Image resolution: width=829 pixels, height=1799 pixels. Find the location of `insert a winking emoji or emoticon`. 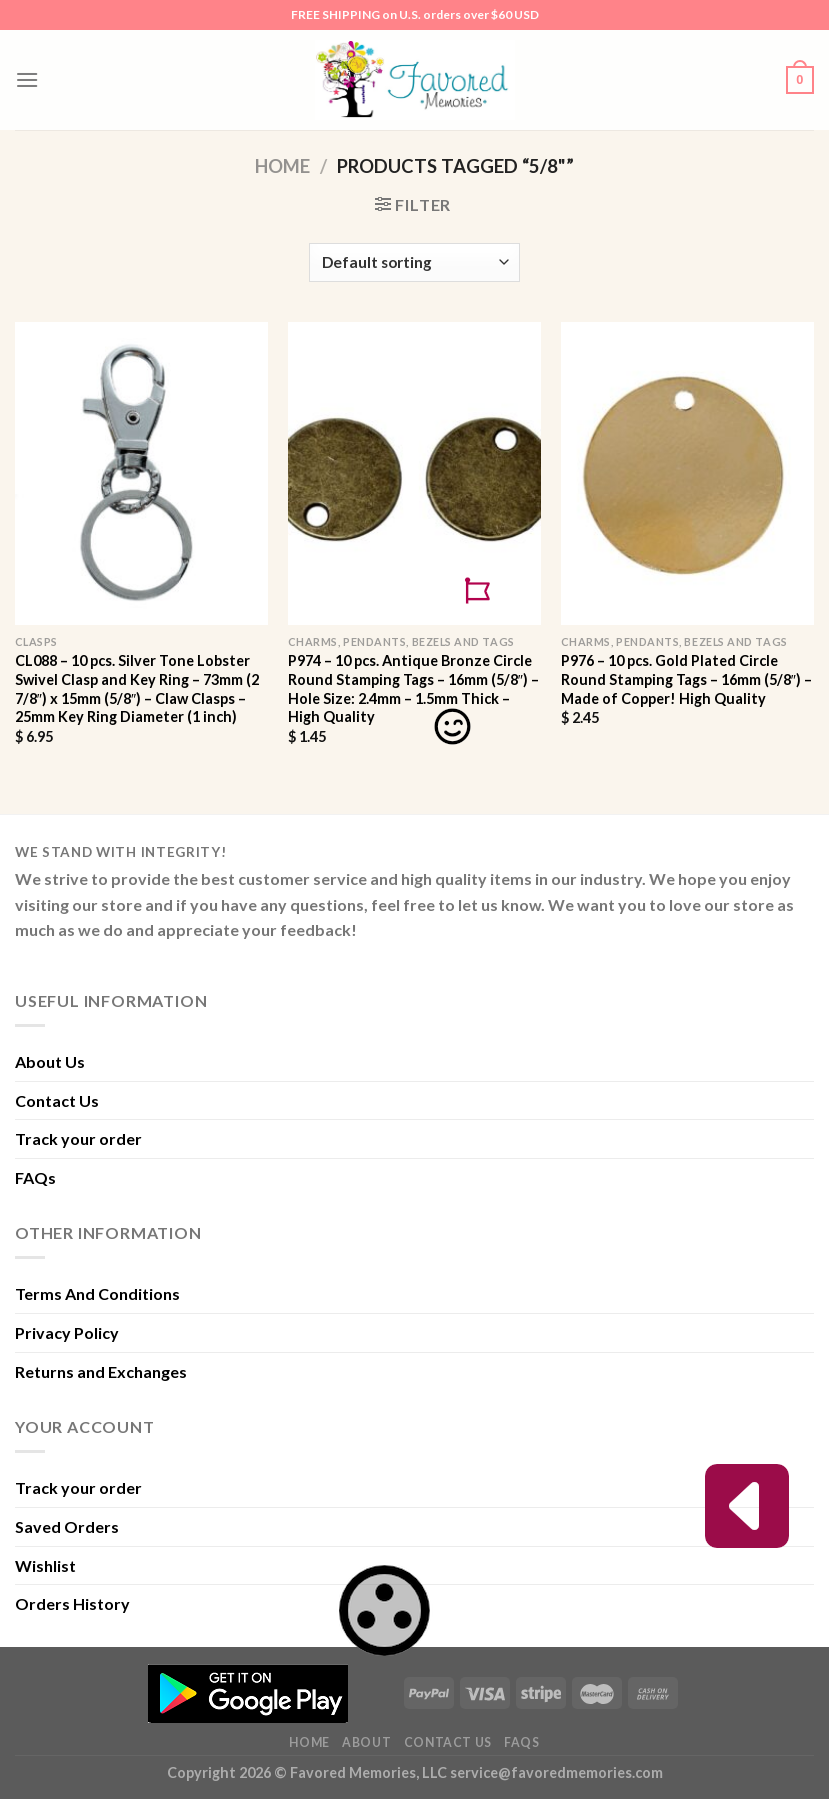

insert a winking emoji or emoticon is located at coordinates (452, 726).